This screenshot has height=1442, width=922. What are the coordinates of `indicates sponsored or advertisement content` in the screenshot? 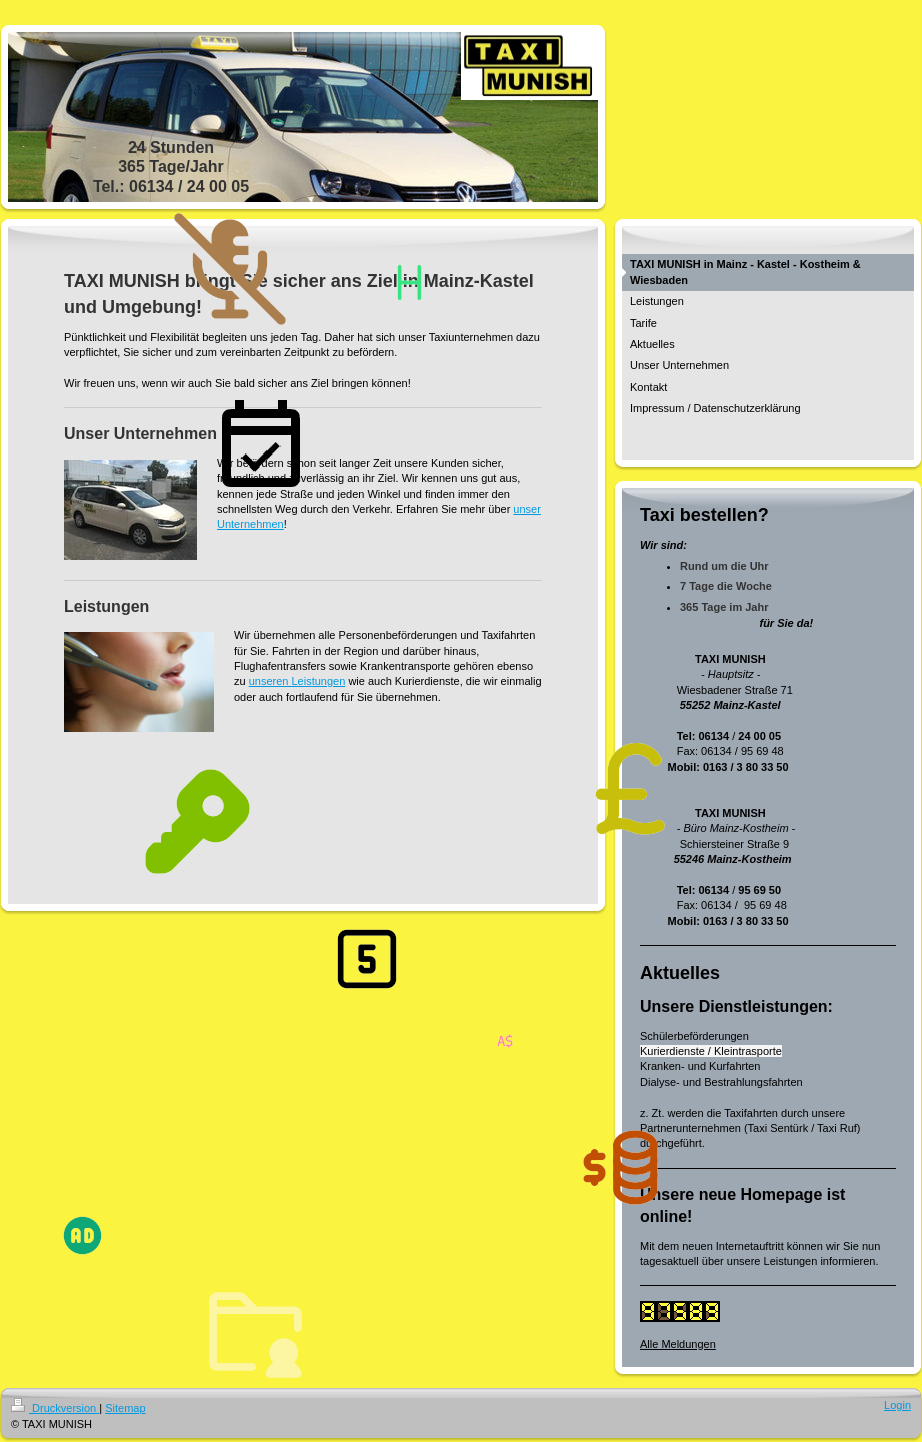 It's located at (82, 1235).